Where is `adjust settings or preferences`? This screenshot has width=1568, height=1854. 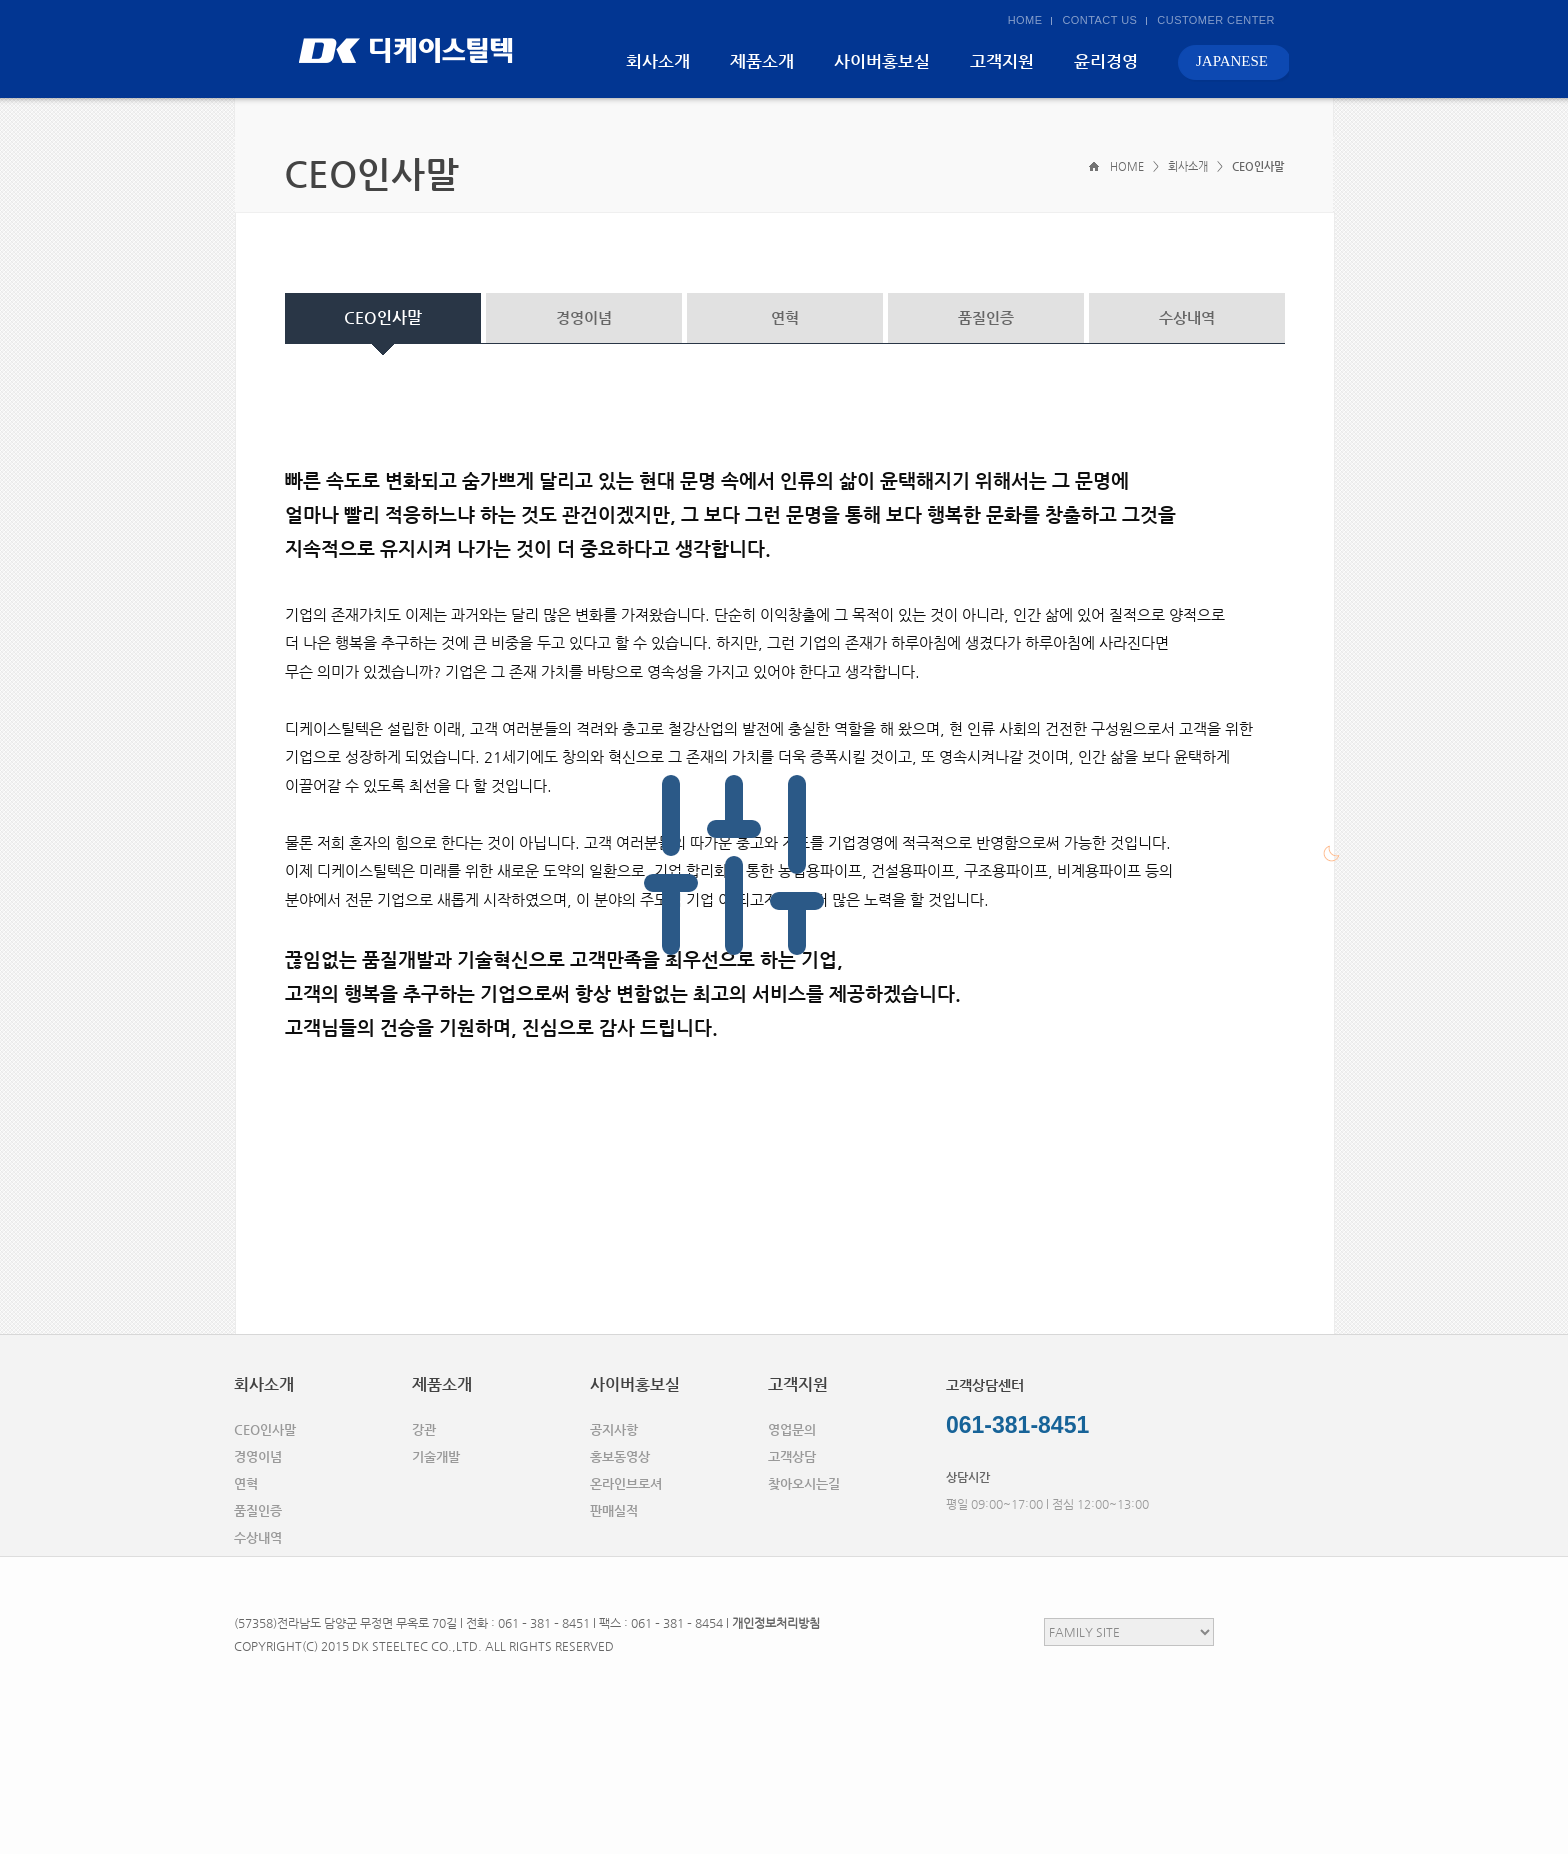
adjust settings or preferences is located at coordinates (734, 865).